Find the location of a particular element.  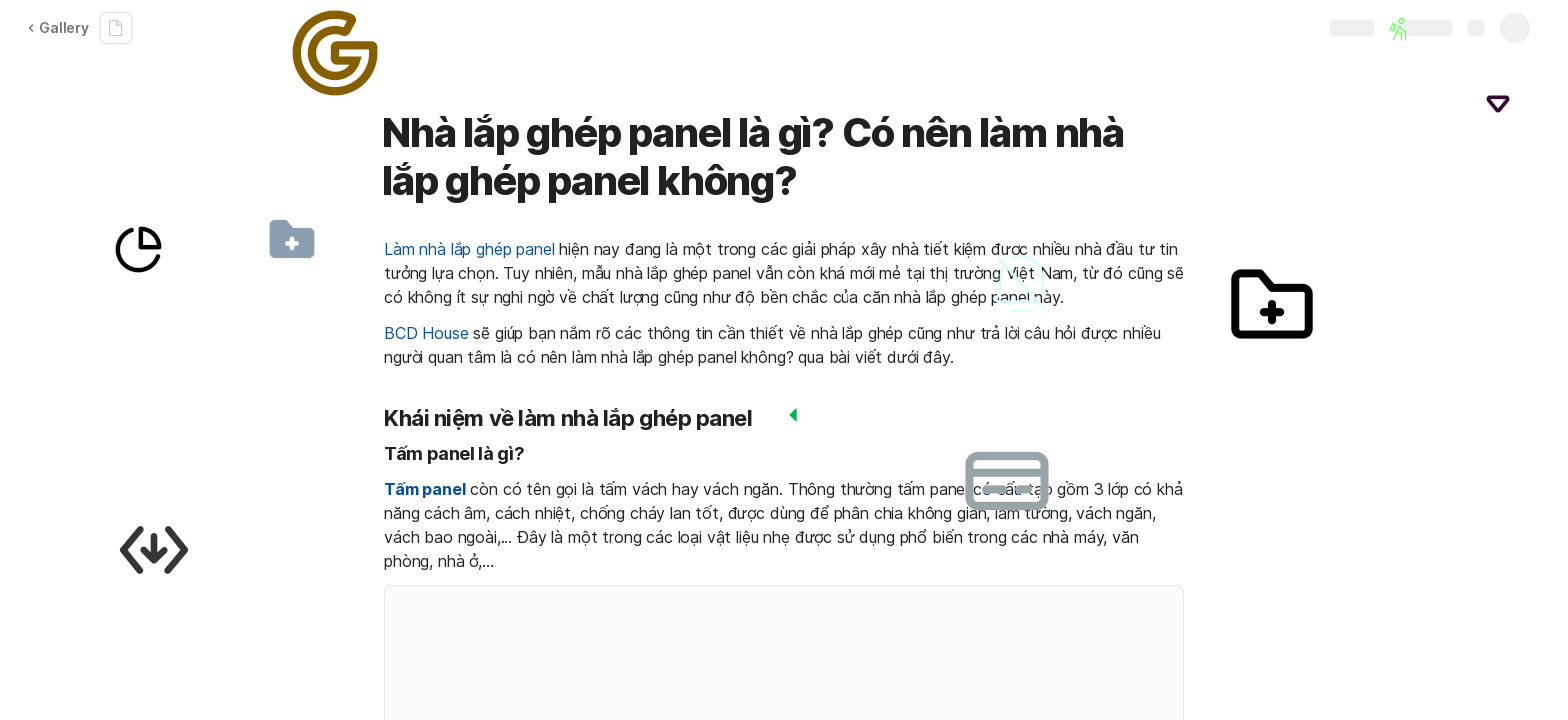

mute notifications is located at coordinates (1021, 283).